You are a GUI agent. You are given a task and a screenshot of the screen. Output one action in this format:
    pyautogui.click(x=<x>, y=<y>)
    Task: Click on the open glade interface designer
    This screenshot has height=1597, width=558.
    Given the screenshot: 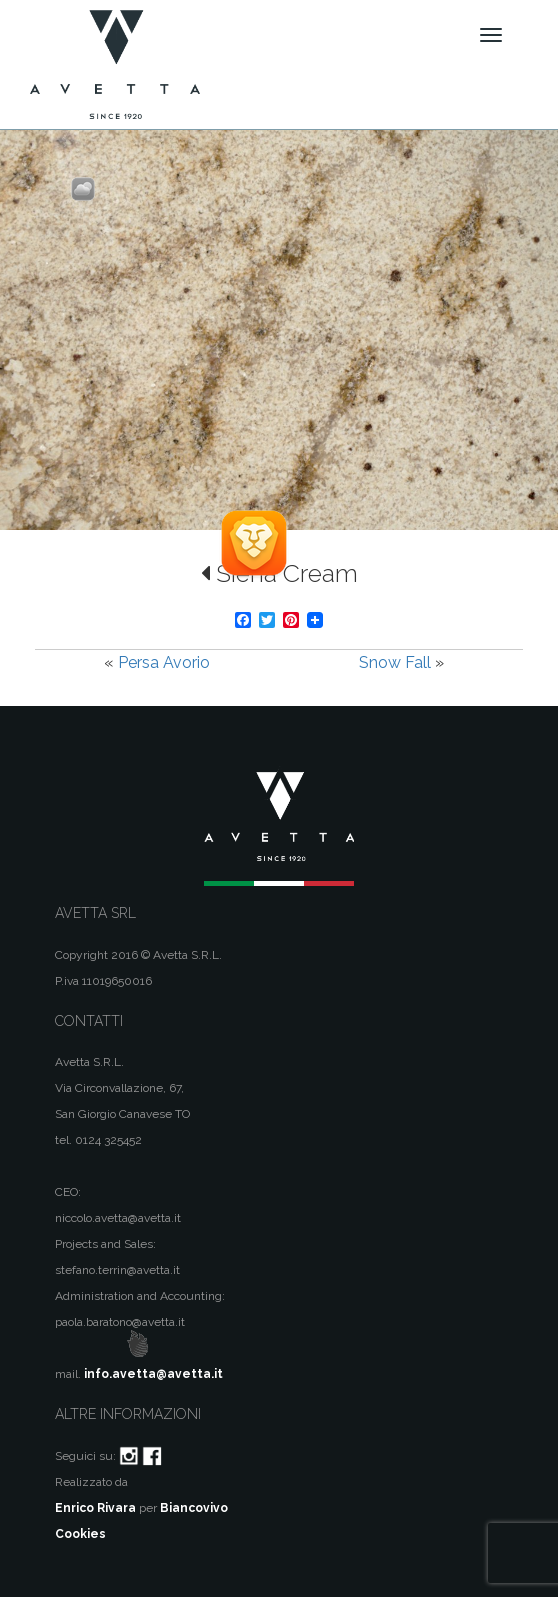 What is the action you would take?
    pyautogui.click(x=137, y=1343)
    